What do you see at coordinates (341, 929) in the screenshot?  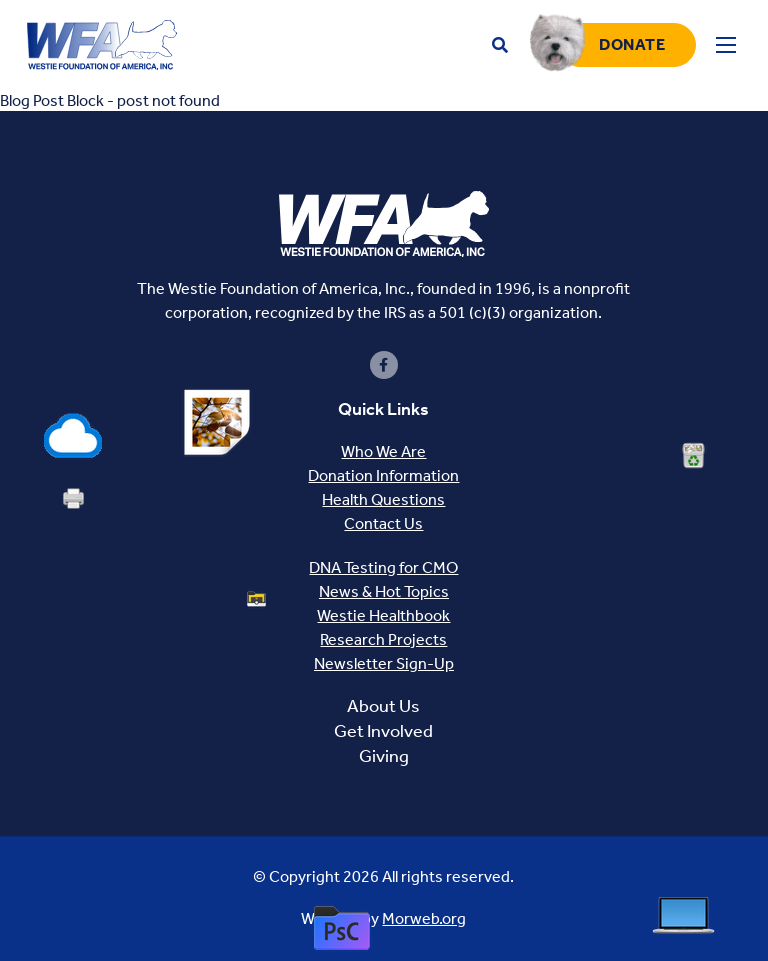 I see `open folder containing adobe photoshop classic files` at bounding box center [341, 929].